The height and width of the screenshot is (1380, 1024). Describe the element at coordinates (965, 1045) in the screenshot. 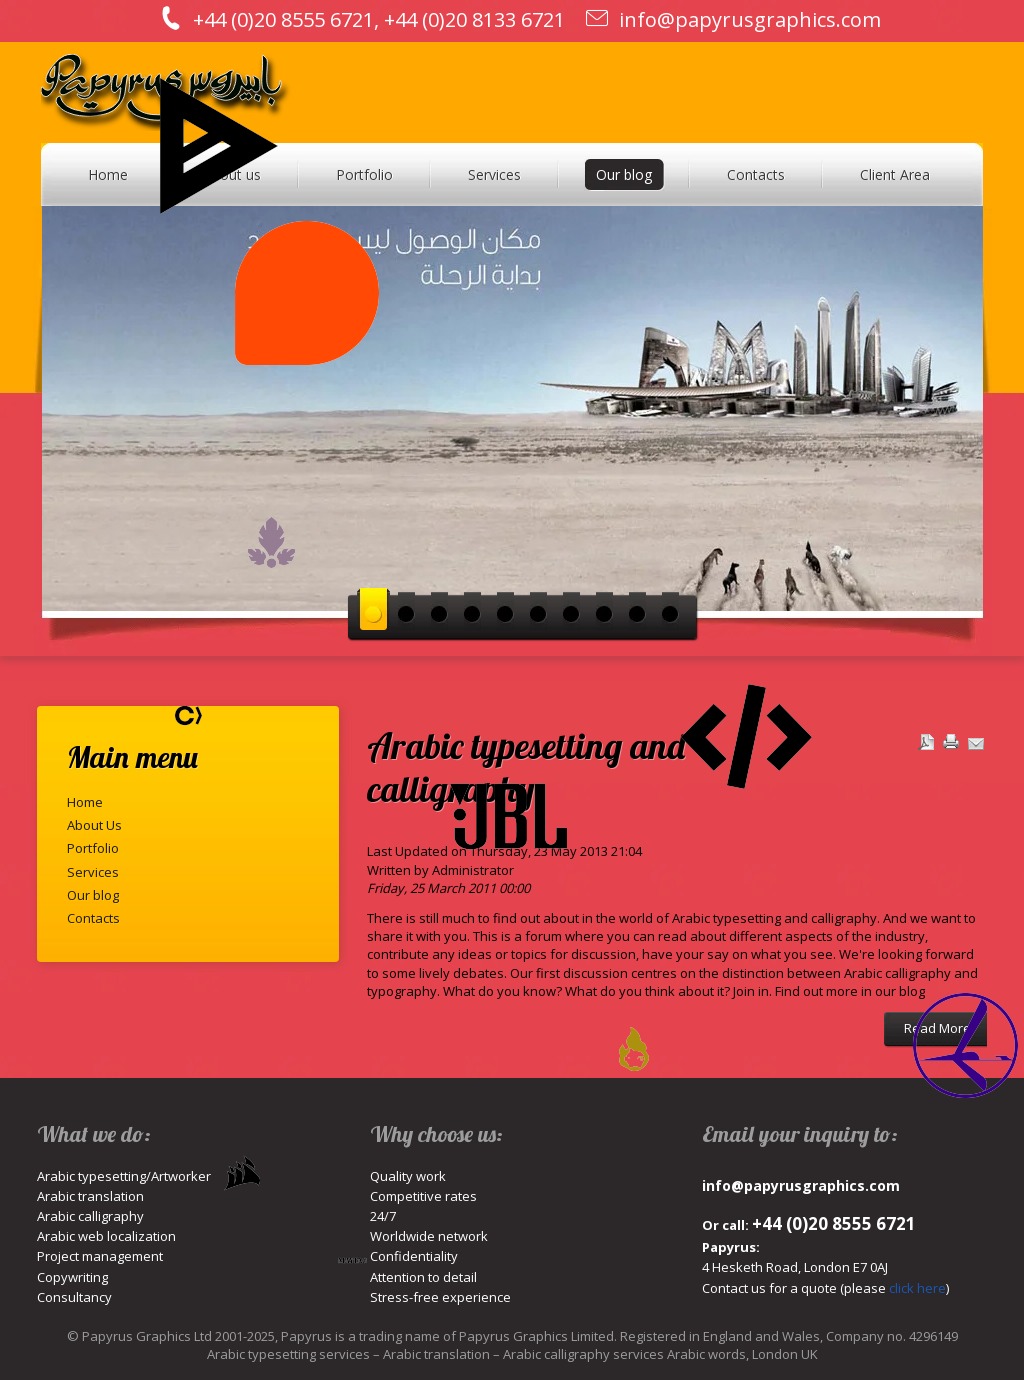

I see `LOT Polish Airlines logo` at that location.